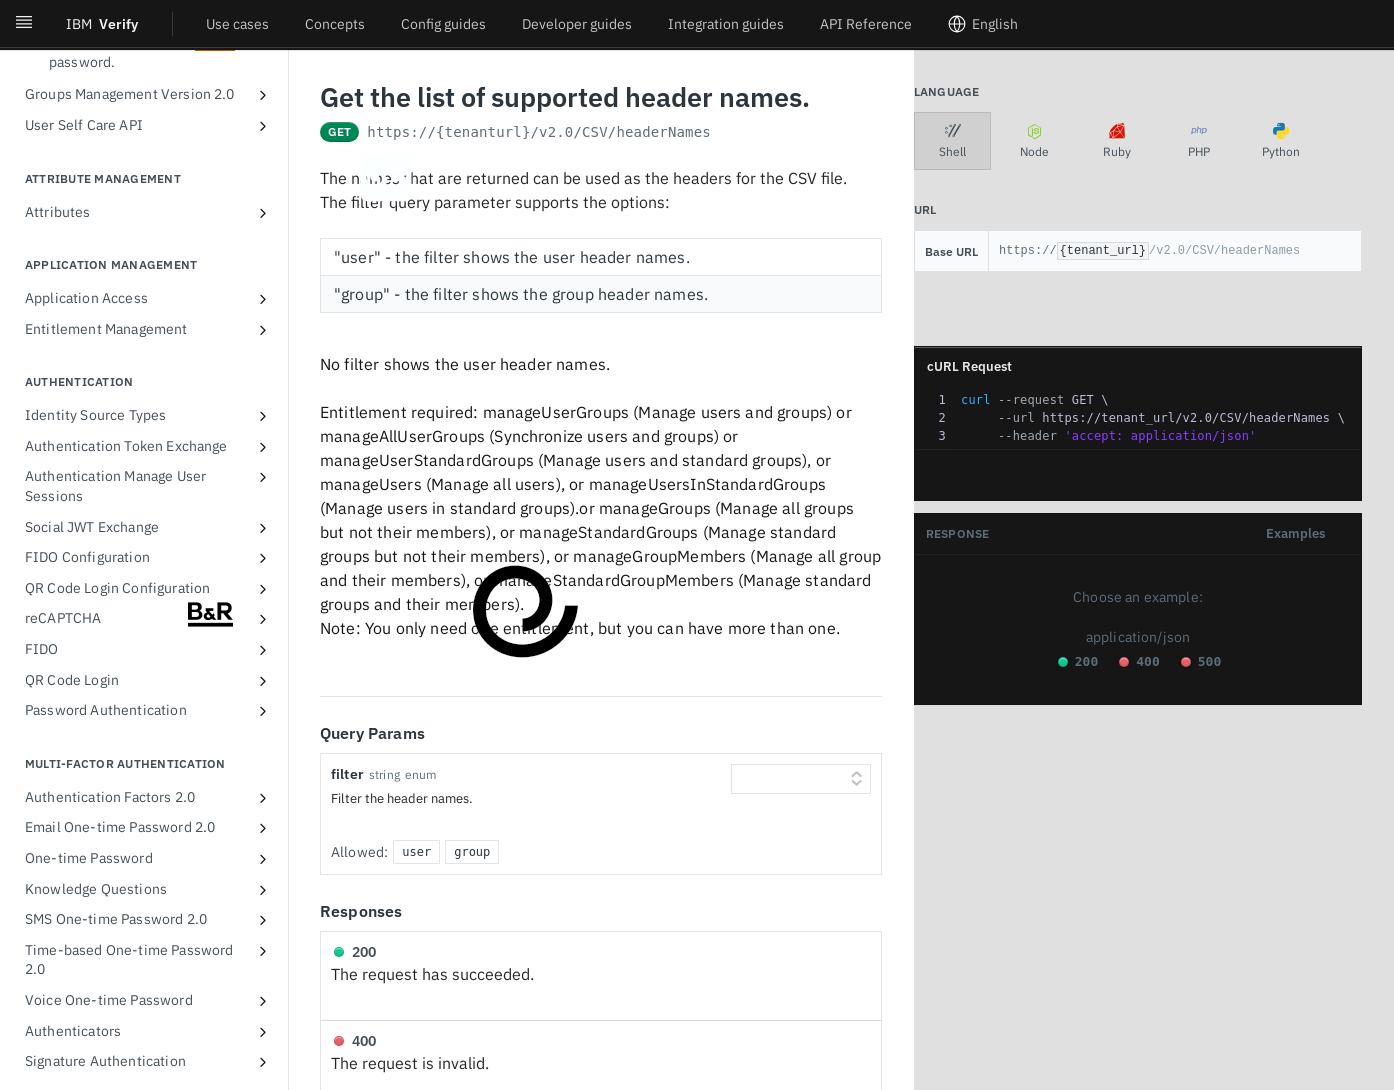 This screenshot has width=1394, height=1090. I want to click on B&R Automation company logo, so click(210, 614).